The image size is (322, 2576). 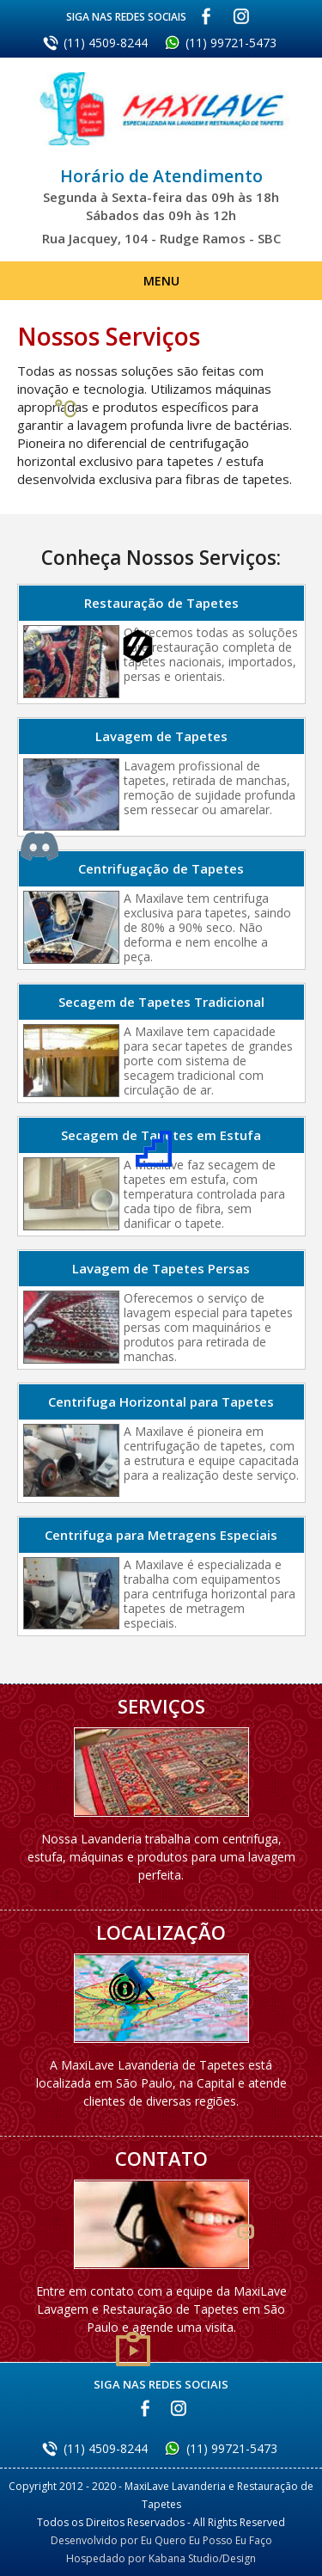 I want to click on indicates temperature displayed in celsius, so click(x=66, y=408).